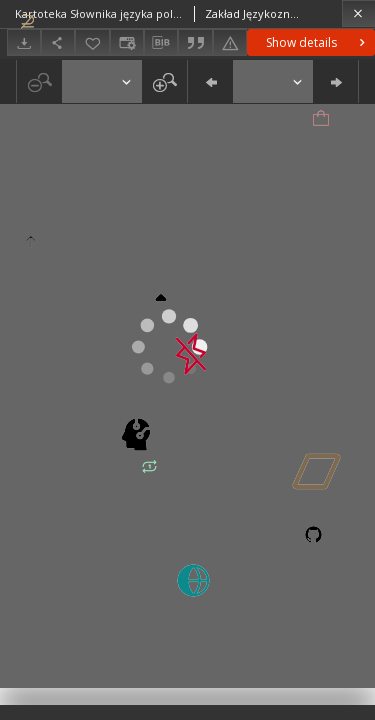 Image resolution: width=375 pixels, height=720 pixels. What do you see at coordinates (313, 534) in the screenshot?
I see `view project on GitHub` at bounding box center [313, 534].